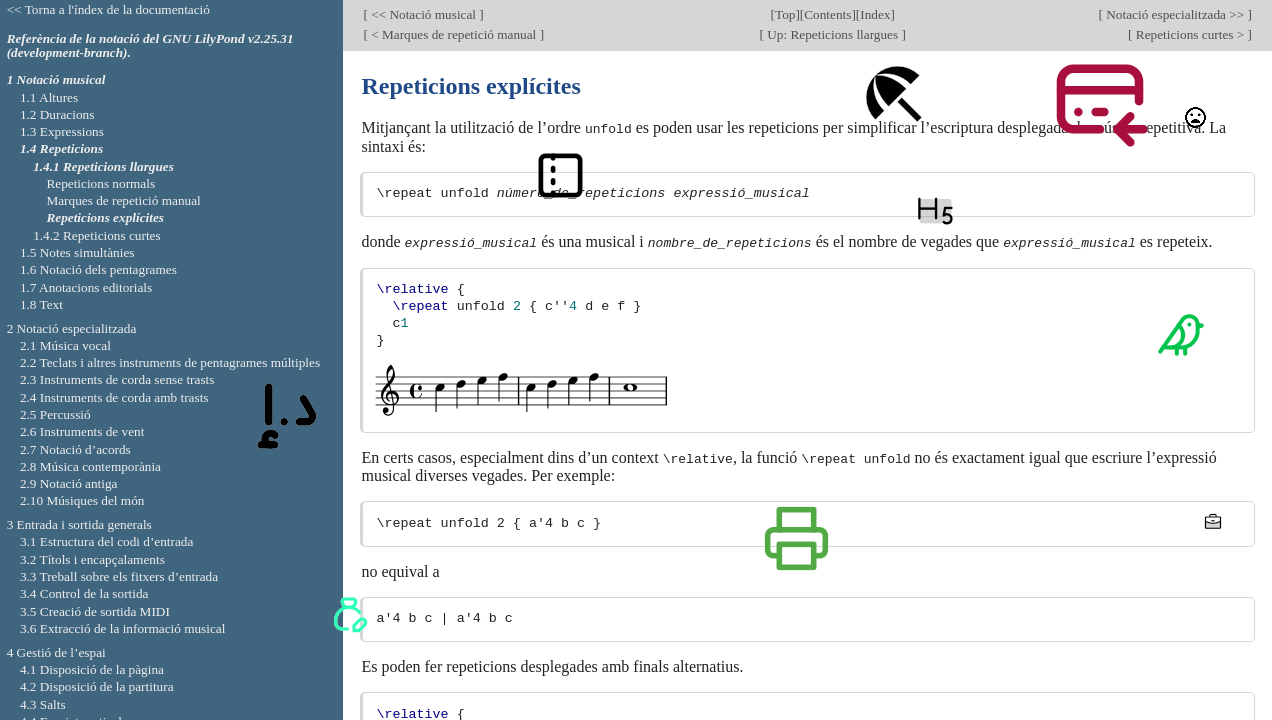 This screenshot has width=1272, height=720. Describe the element at coordinates (1181, 335) in the screenshot. I see `access twitter or social media features` at that location.